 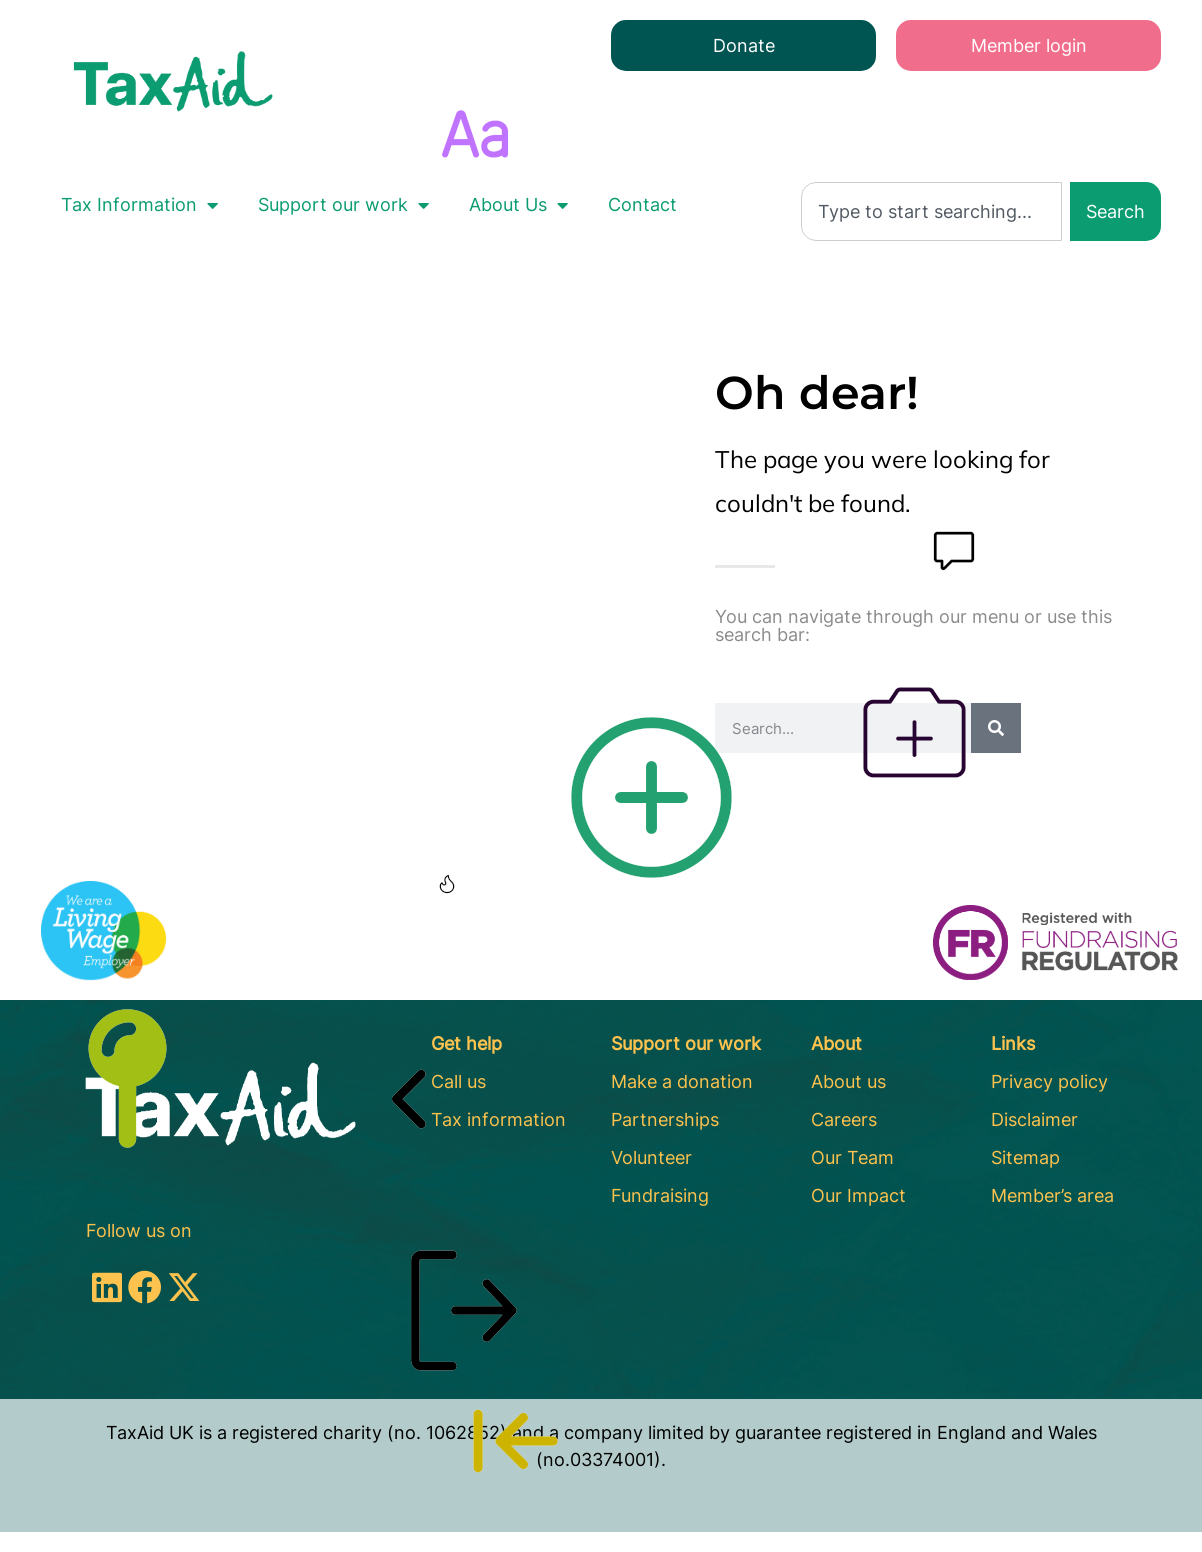 What do you see at coordinates (514, 1441) in the screenshot?
I see `skip to the beginning of a track or playlist` at bounding box center [514, 1441].